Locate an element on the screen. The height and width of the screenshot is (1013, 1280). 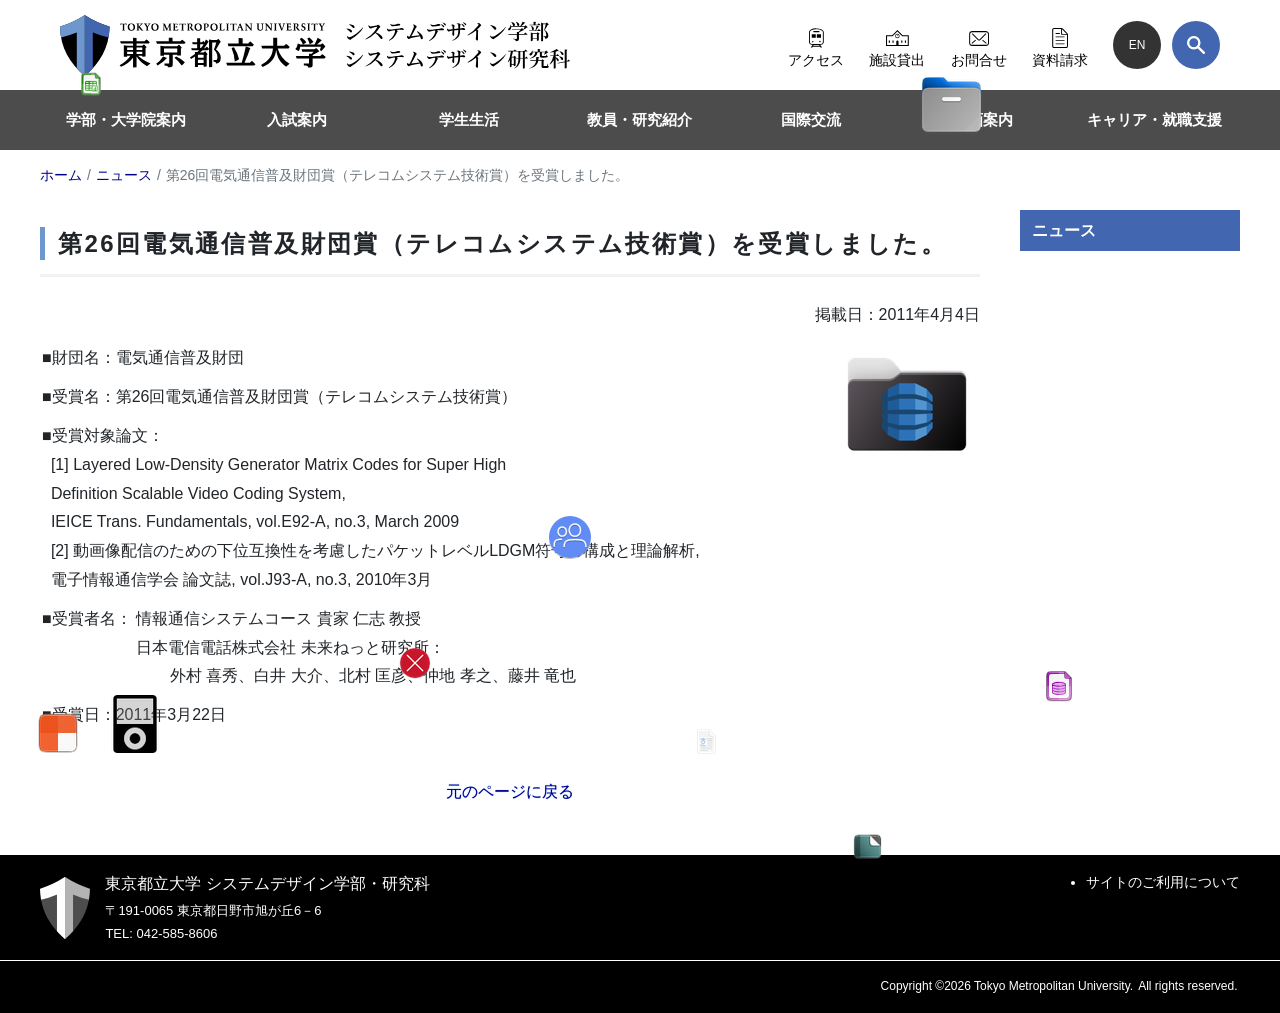
access user accounts and settings is located at coordinates (570, 537).